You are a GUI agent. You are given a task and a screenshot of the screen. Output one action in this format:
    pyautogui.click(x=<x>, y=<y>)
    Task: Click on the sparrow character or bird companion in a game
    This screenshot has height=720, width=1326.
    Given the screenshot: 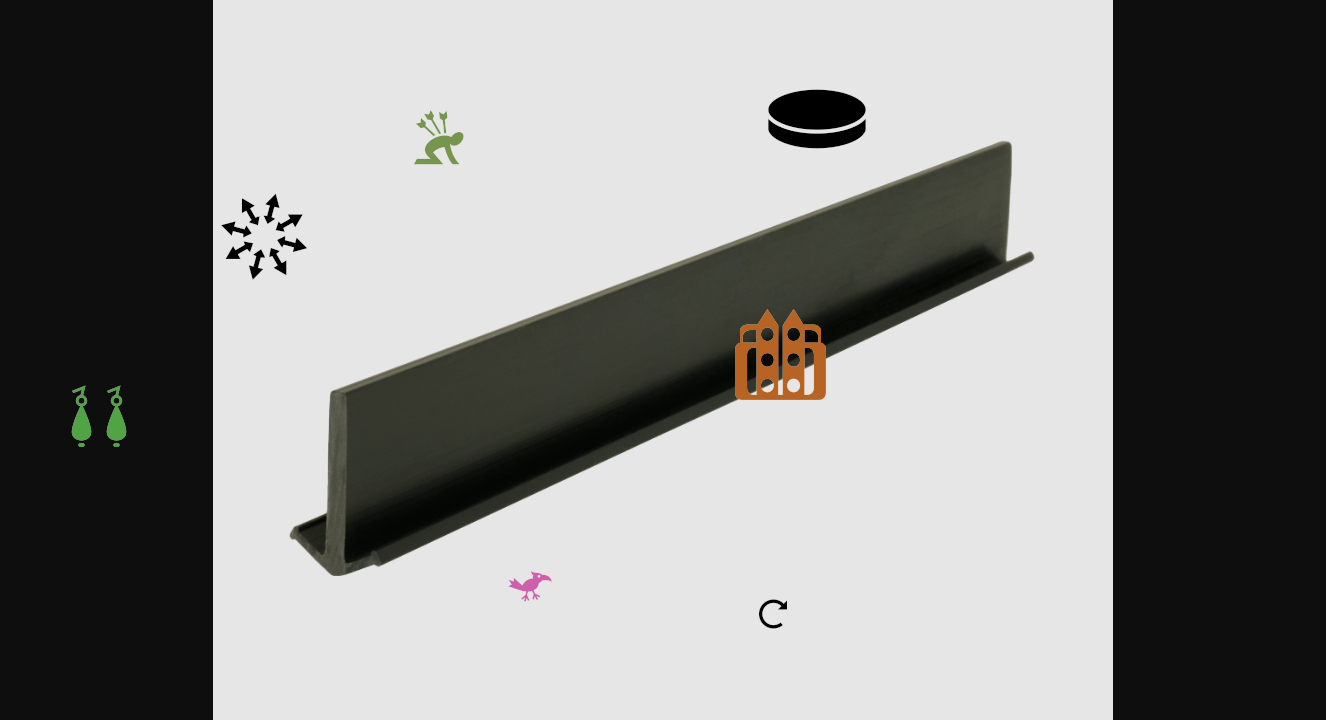 What is the action you would take?
    pyautogui.click(x=529, y=585)
    